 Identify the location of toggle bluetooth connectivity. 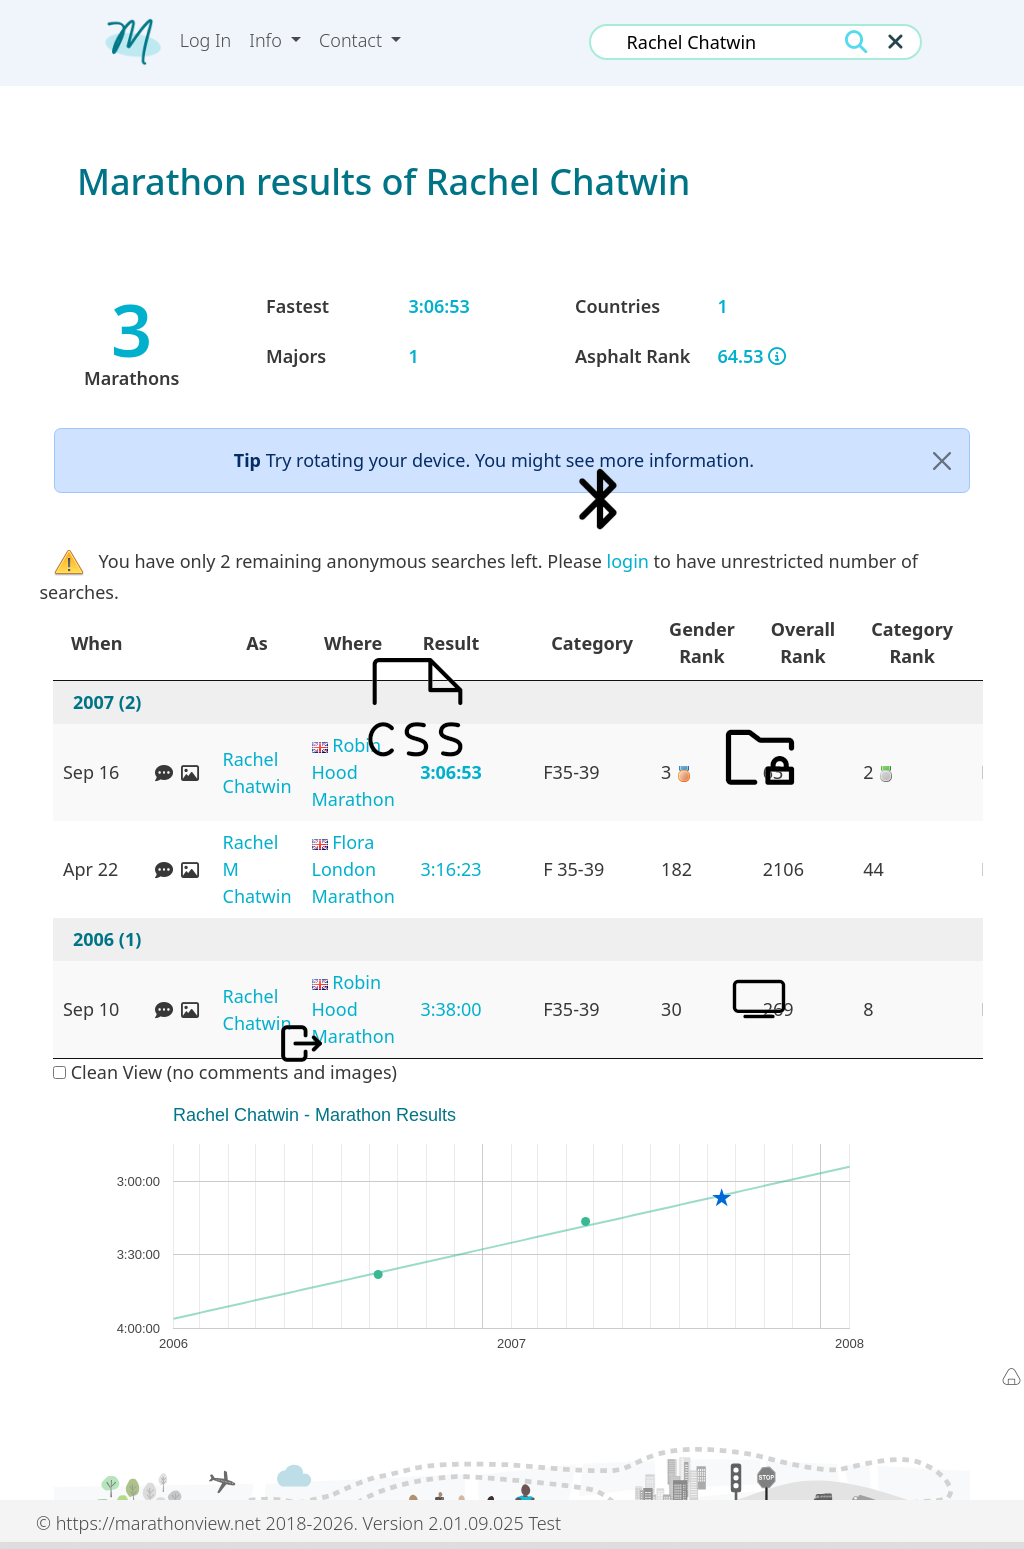
(600, 499).